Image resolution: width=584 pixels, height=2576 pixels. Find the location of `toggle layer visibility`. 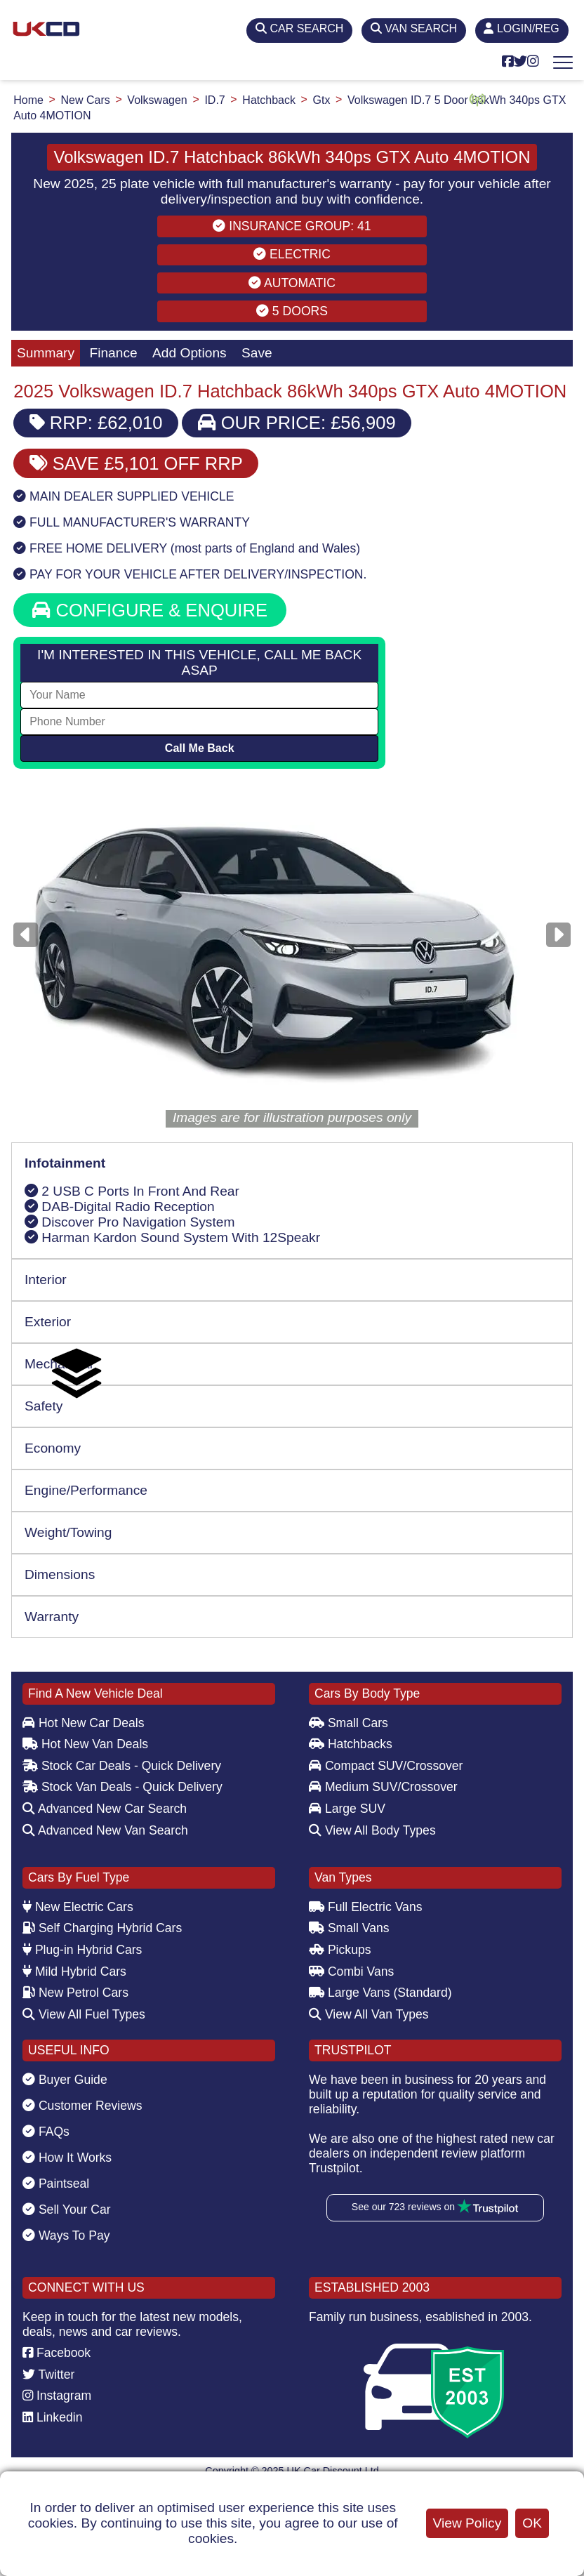

toggle layer visibility is located at coordinates (77, 1373).